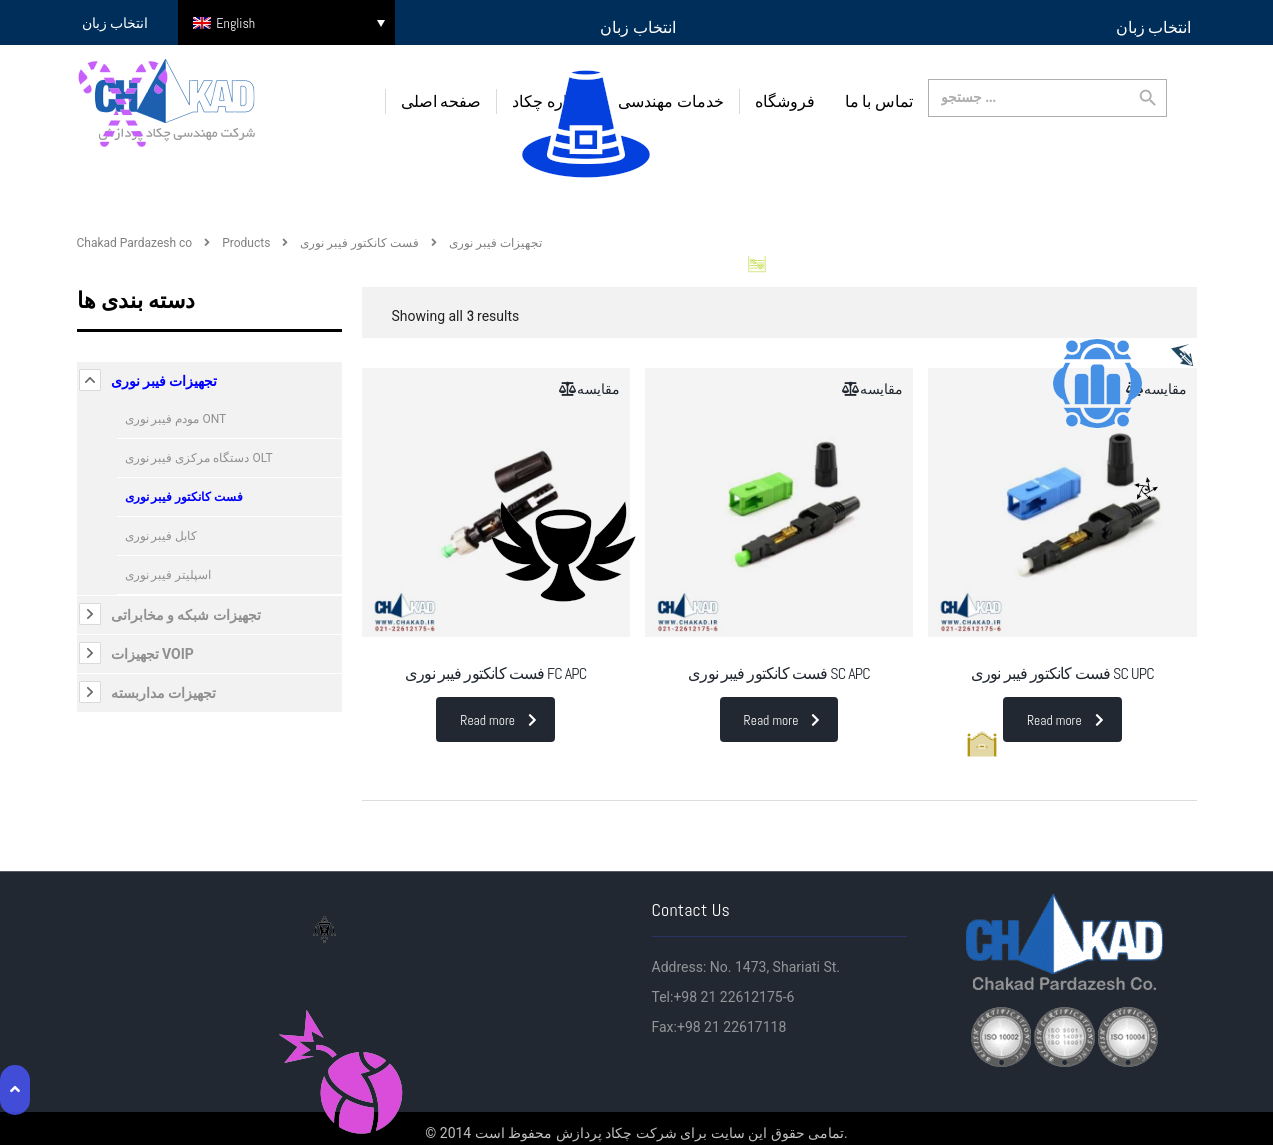  What do you see at coordinates (123, 104) in the screenshot?
I see `holiday or christmas-themed content` at bounding box center [123, 104].